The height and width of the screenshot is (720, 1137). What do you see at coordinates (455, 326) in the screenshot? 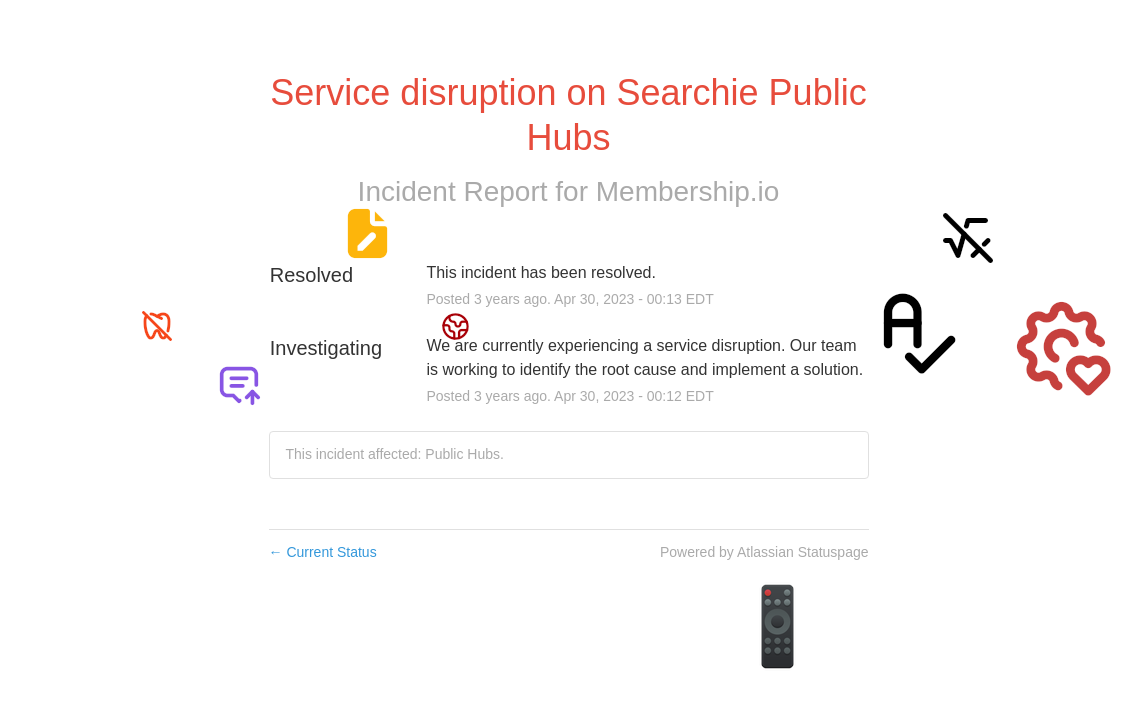
I see `switch to global or worldwide view` at bounding box center [455, 326].